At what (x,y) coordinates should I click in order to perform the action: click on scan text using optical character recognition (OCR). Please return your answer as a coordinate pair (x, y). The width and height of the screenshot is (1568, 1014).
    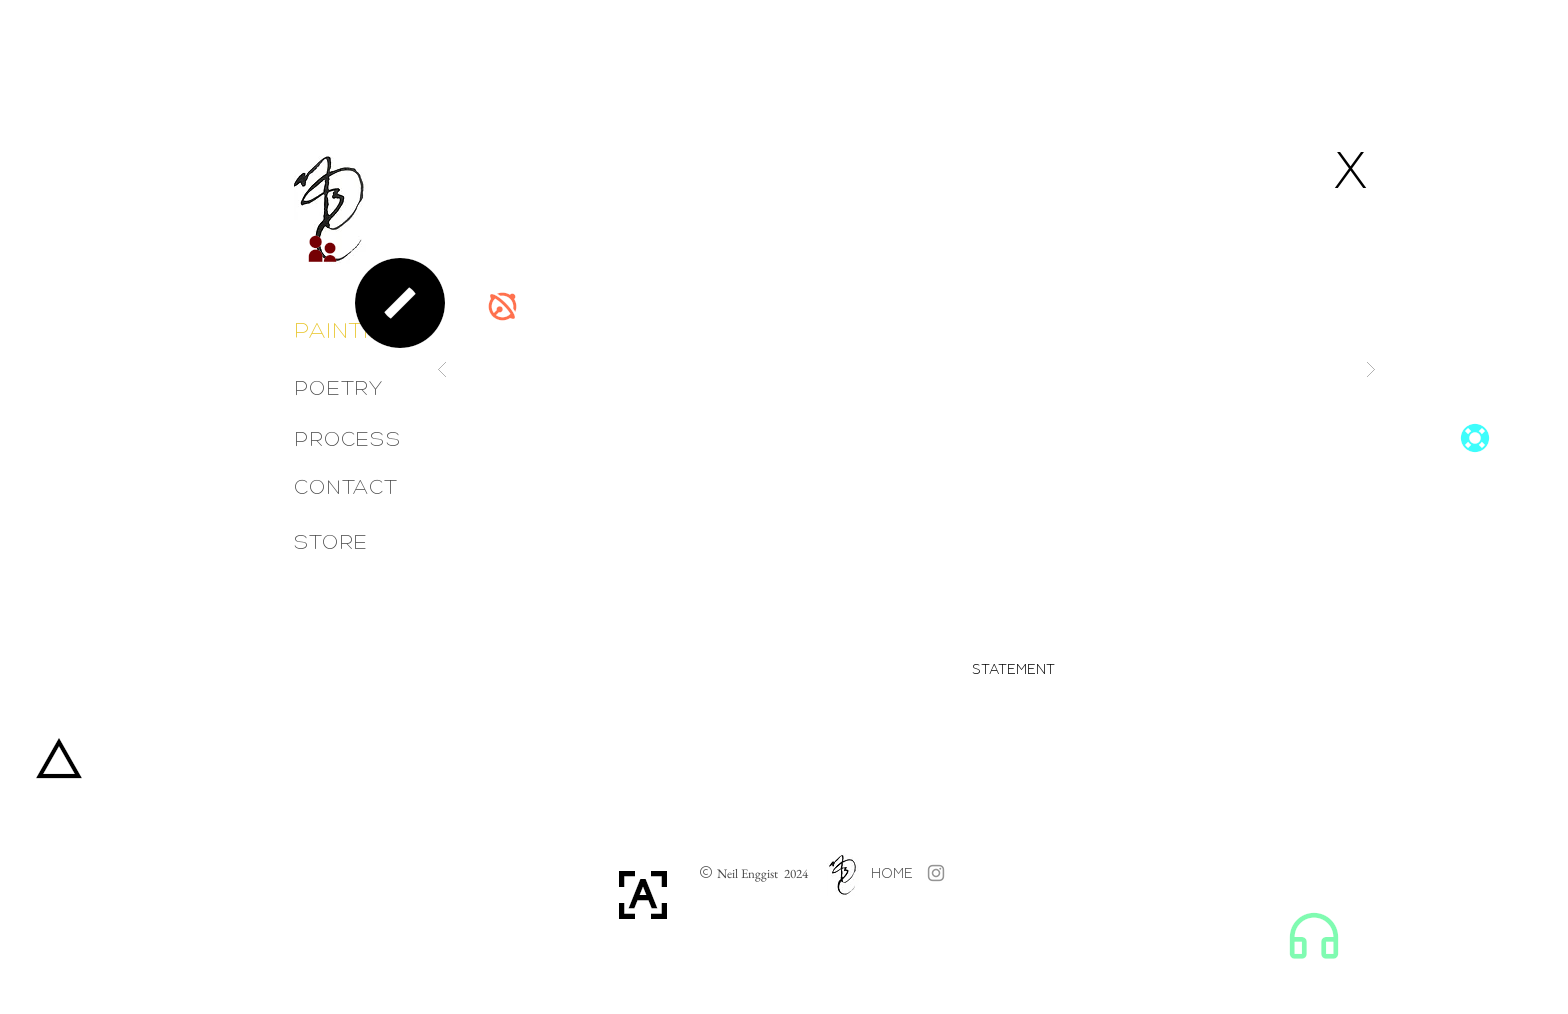
    Looking at the image, I should click on (643, 895).